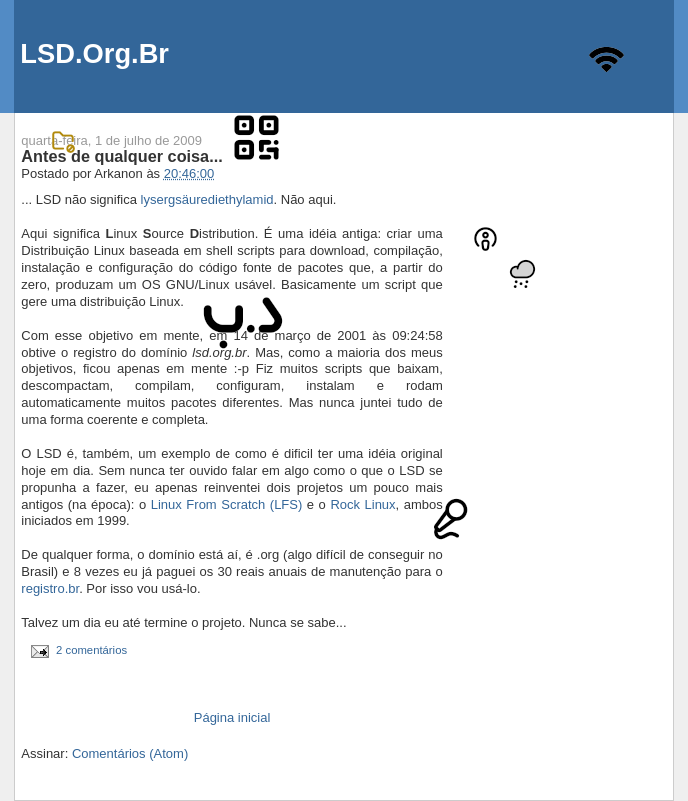  What do you see at coordinates (449, 519) in the screenshot?
I see `access voice recording or microphone input` at bounding box center [449, 519].